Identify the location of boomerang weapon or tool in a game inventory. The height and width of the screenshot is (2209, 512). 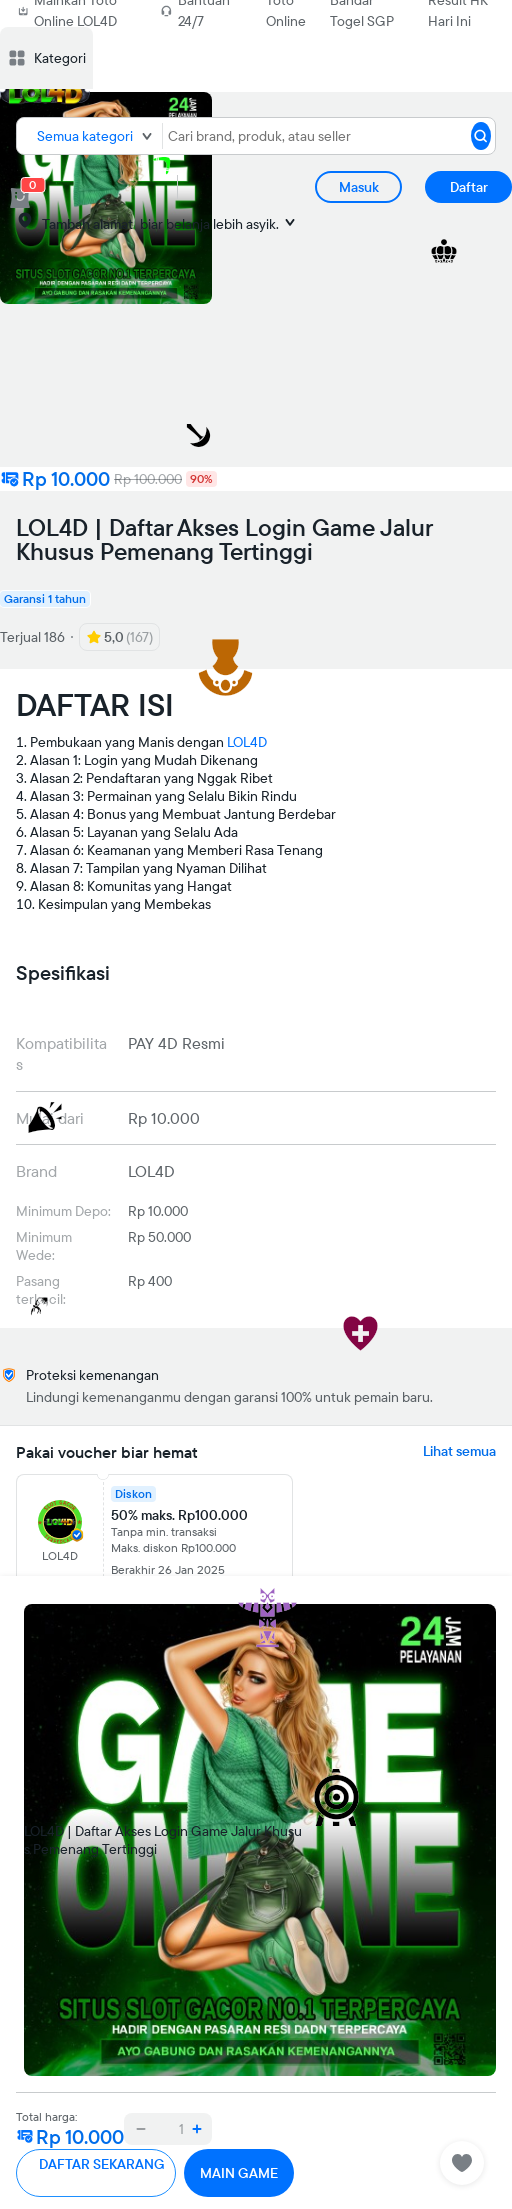
(161, 165).